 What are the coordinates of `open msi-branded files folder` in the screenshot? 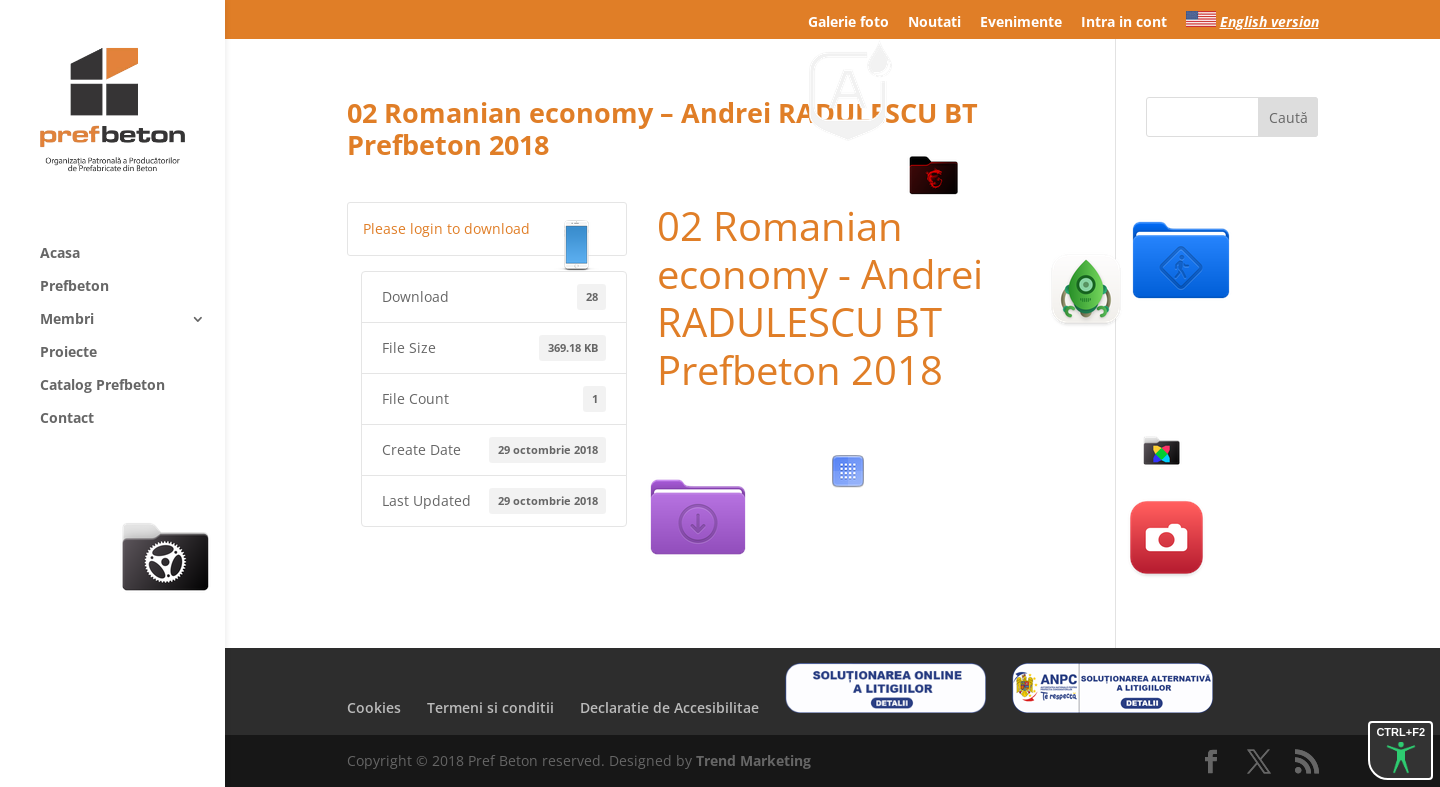 It's located at (933, 176).